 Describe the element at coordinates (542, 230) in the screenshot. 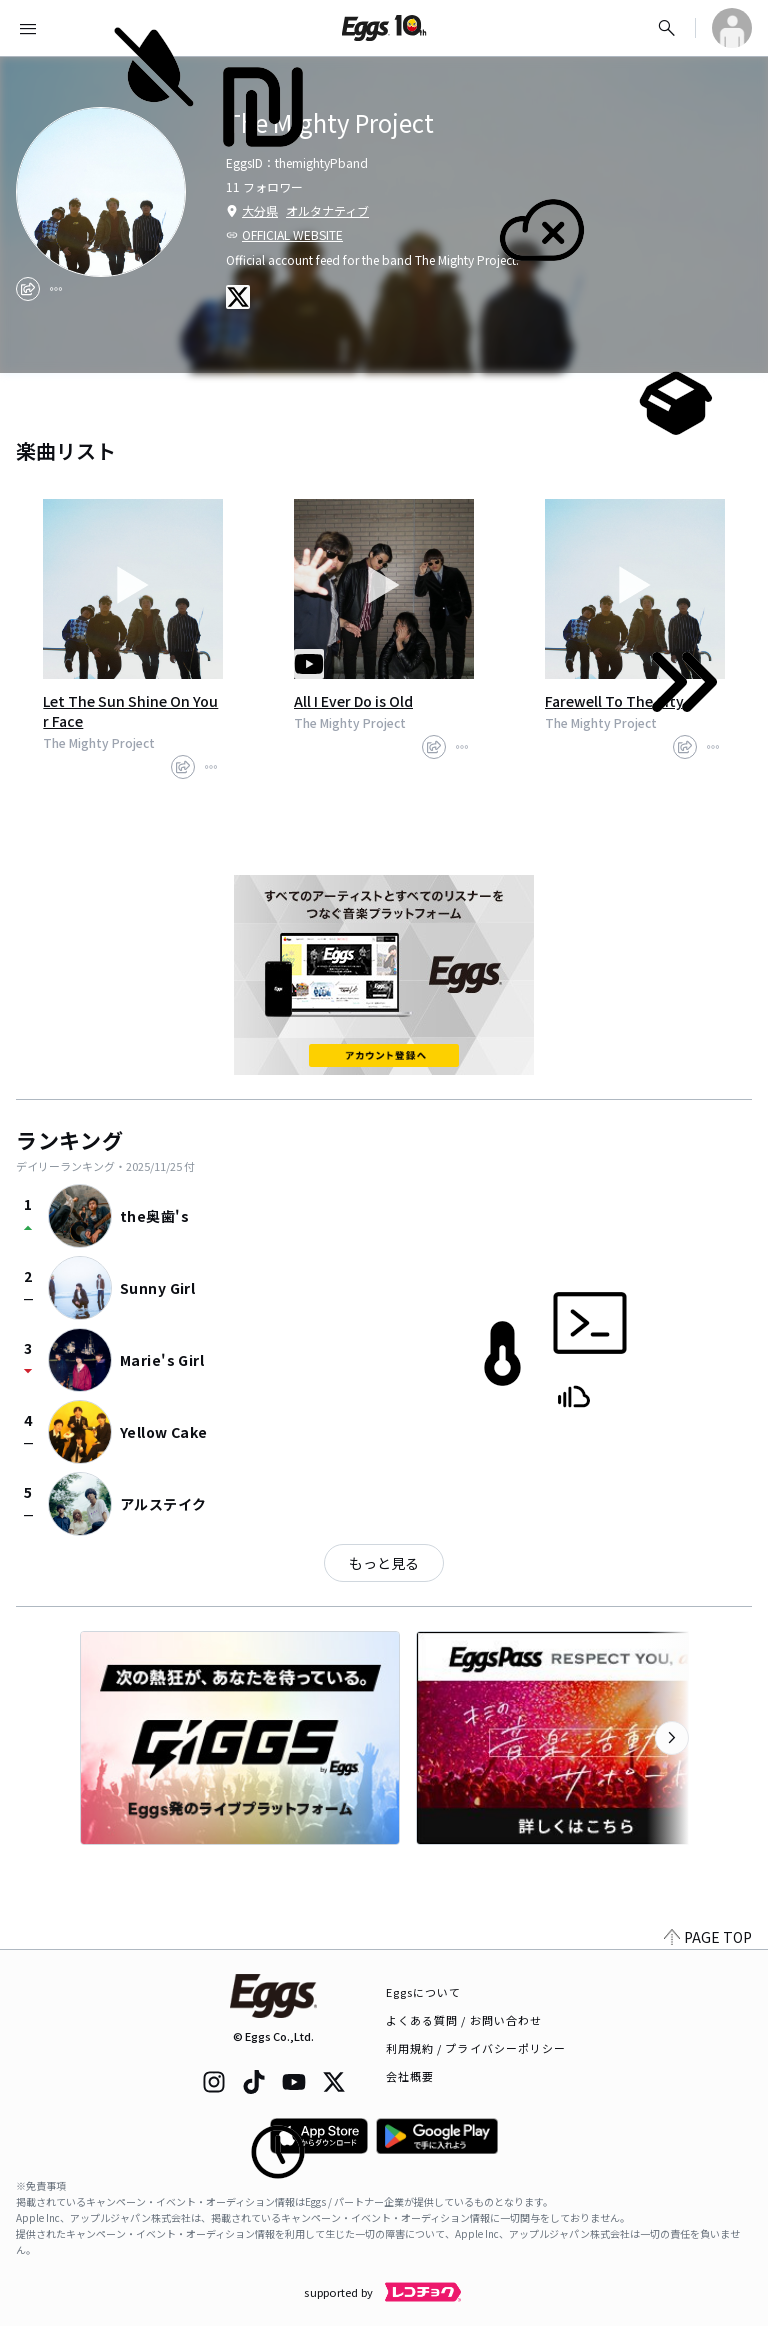

I see `disconnect from cloud storage` at that location.